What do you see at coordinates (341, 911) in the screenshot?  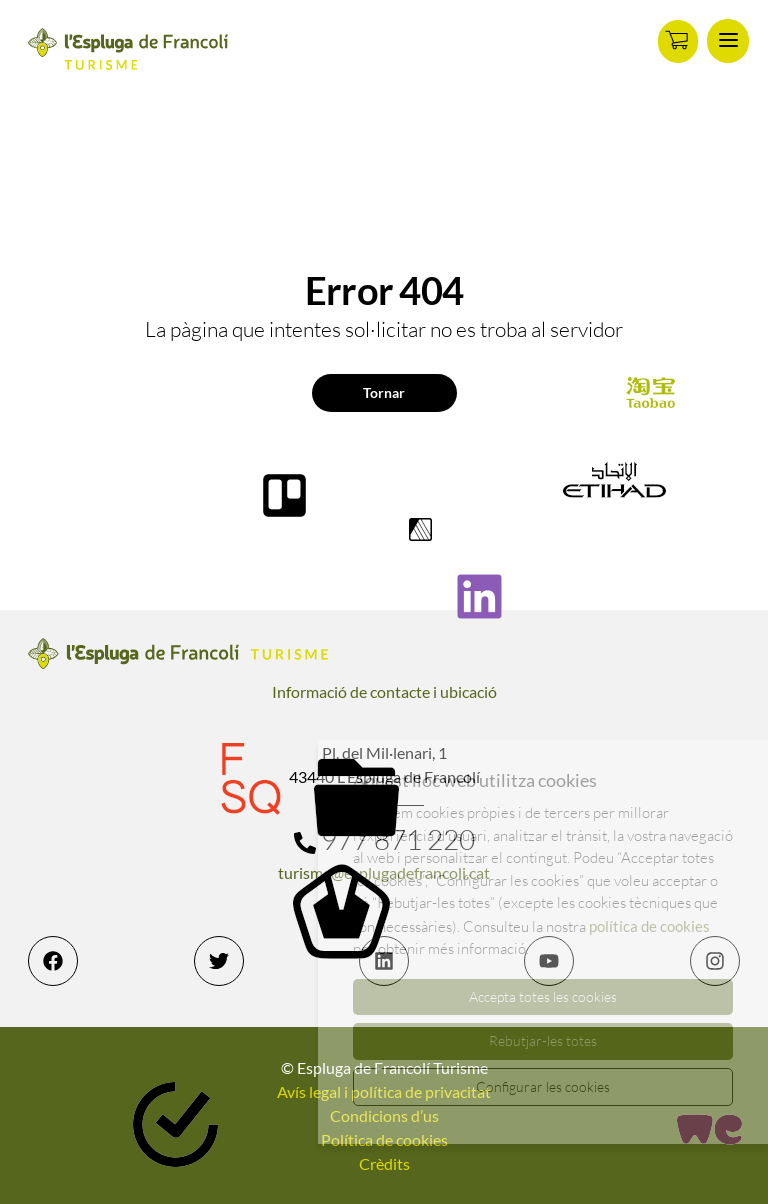 I see `sfml framework or library branding` at bounding box center [341, 911].